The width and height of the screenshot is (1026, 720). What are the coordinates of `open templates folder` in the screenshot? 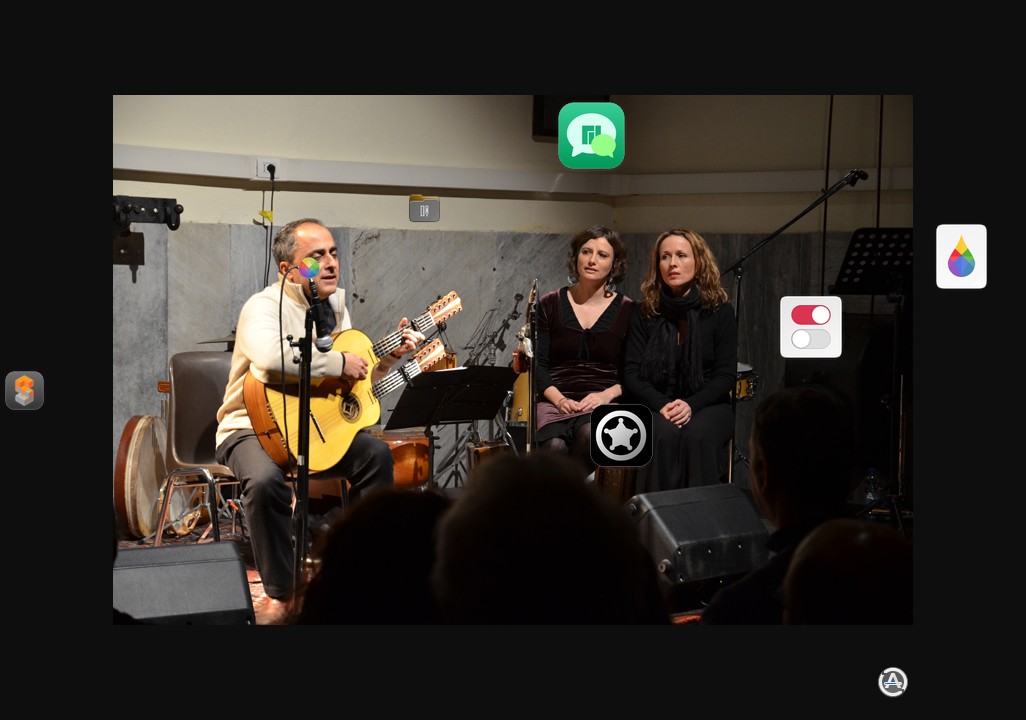 It's located at (424, 207).